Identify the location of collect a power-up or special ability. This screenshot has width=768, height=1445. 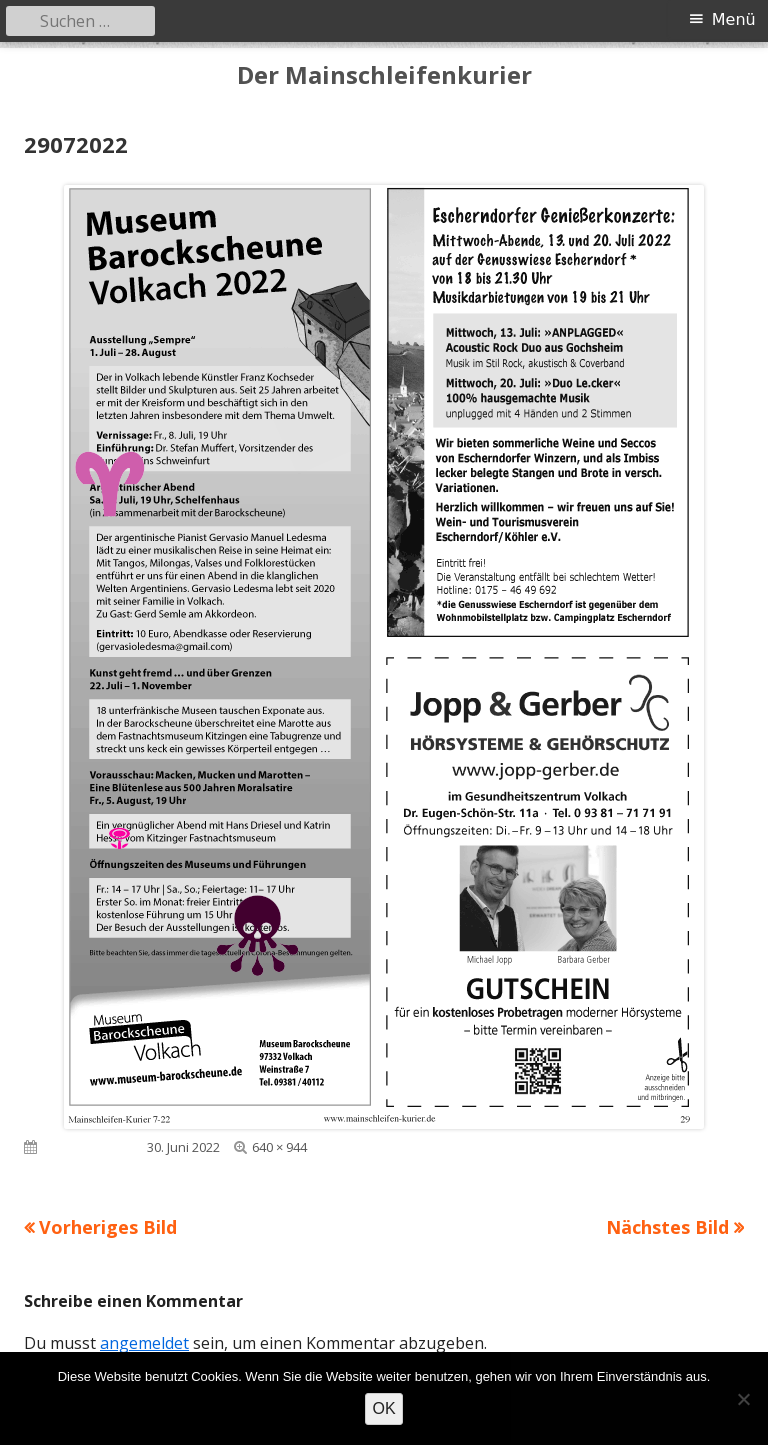
(119, 837).